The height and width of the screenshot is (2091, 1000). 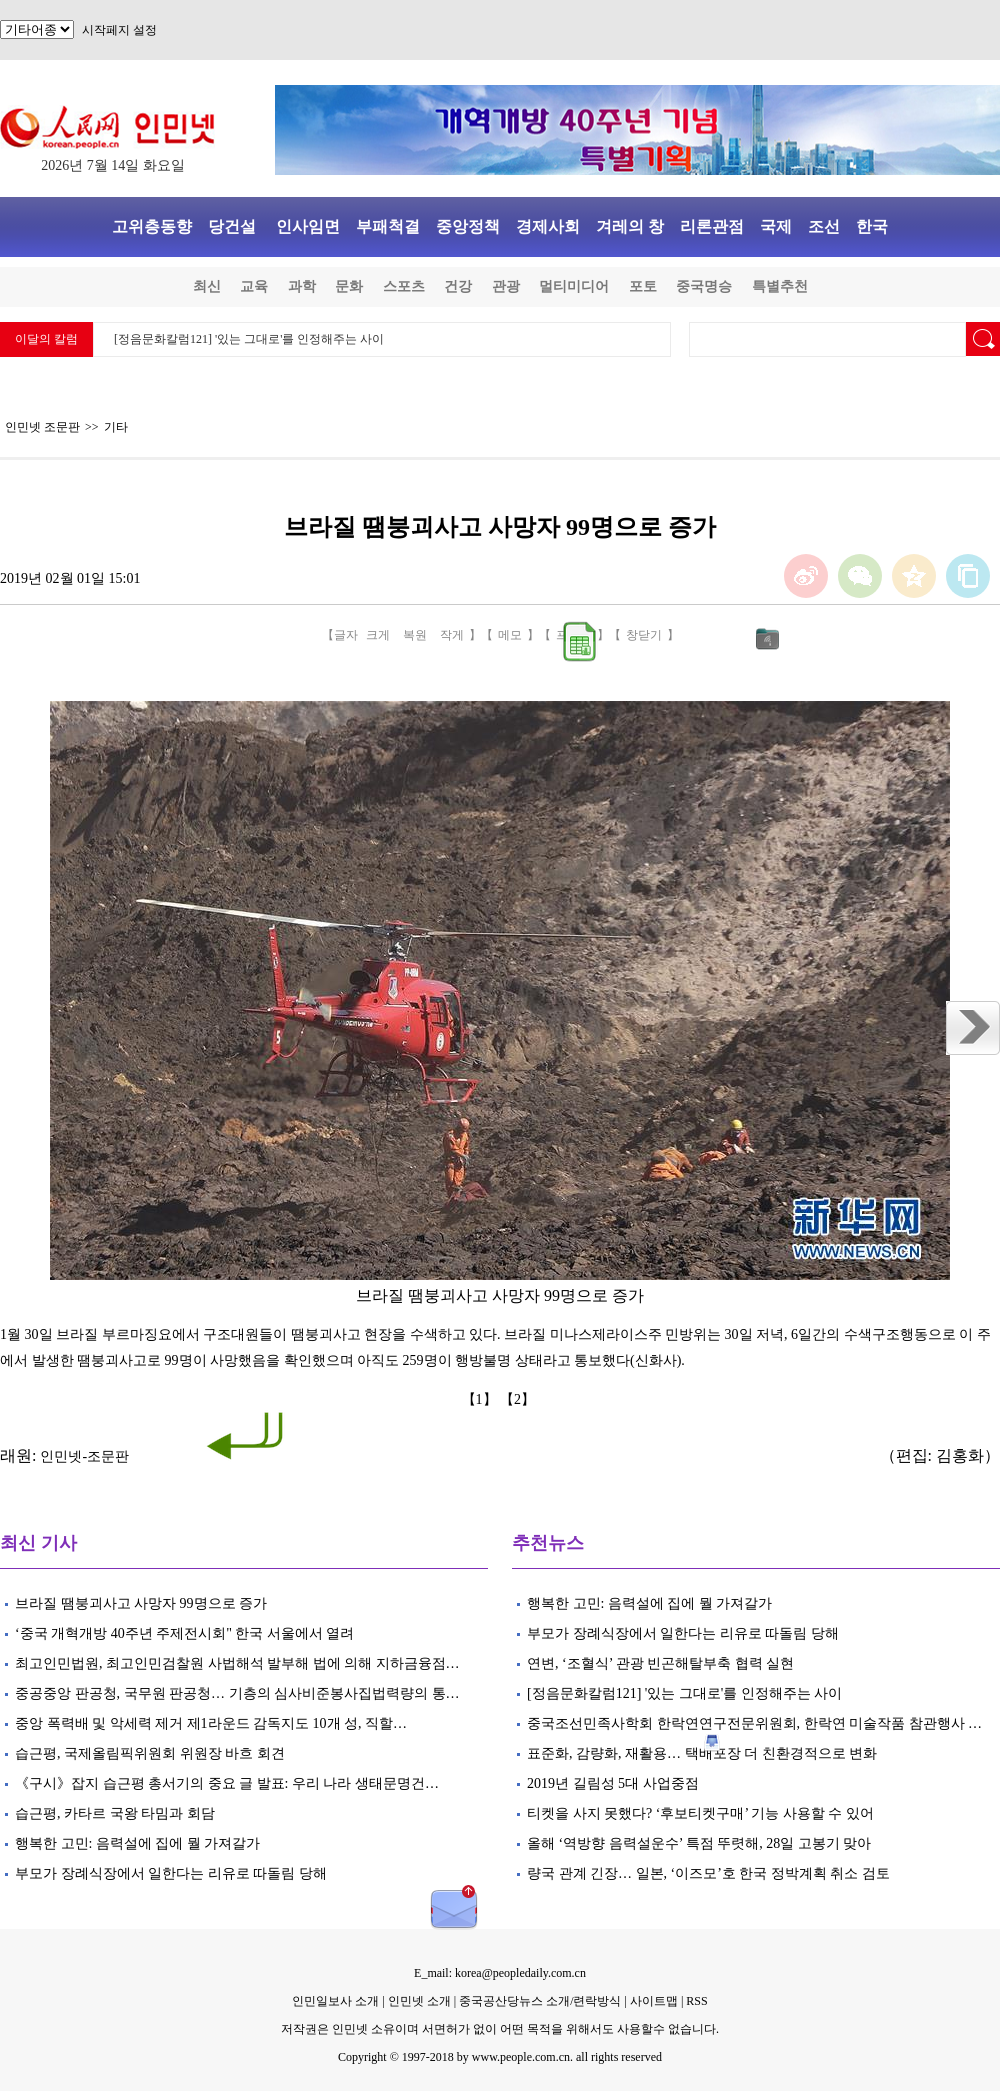 What do you see at coordinates (712, 1743) in the screenshot?
I see `access your email inbox` at bounding box center [712, 1743].